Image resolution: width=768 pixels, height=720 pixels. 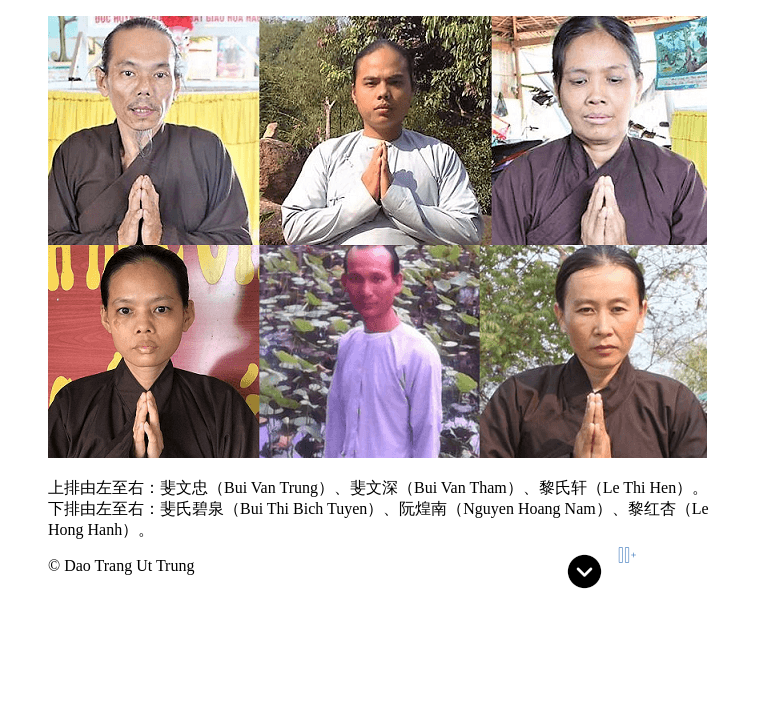 What do you see at coordinates (626, 555) in the screenshot?
I see `add a new column to the right` at bounding box center [626, 555].